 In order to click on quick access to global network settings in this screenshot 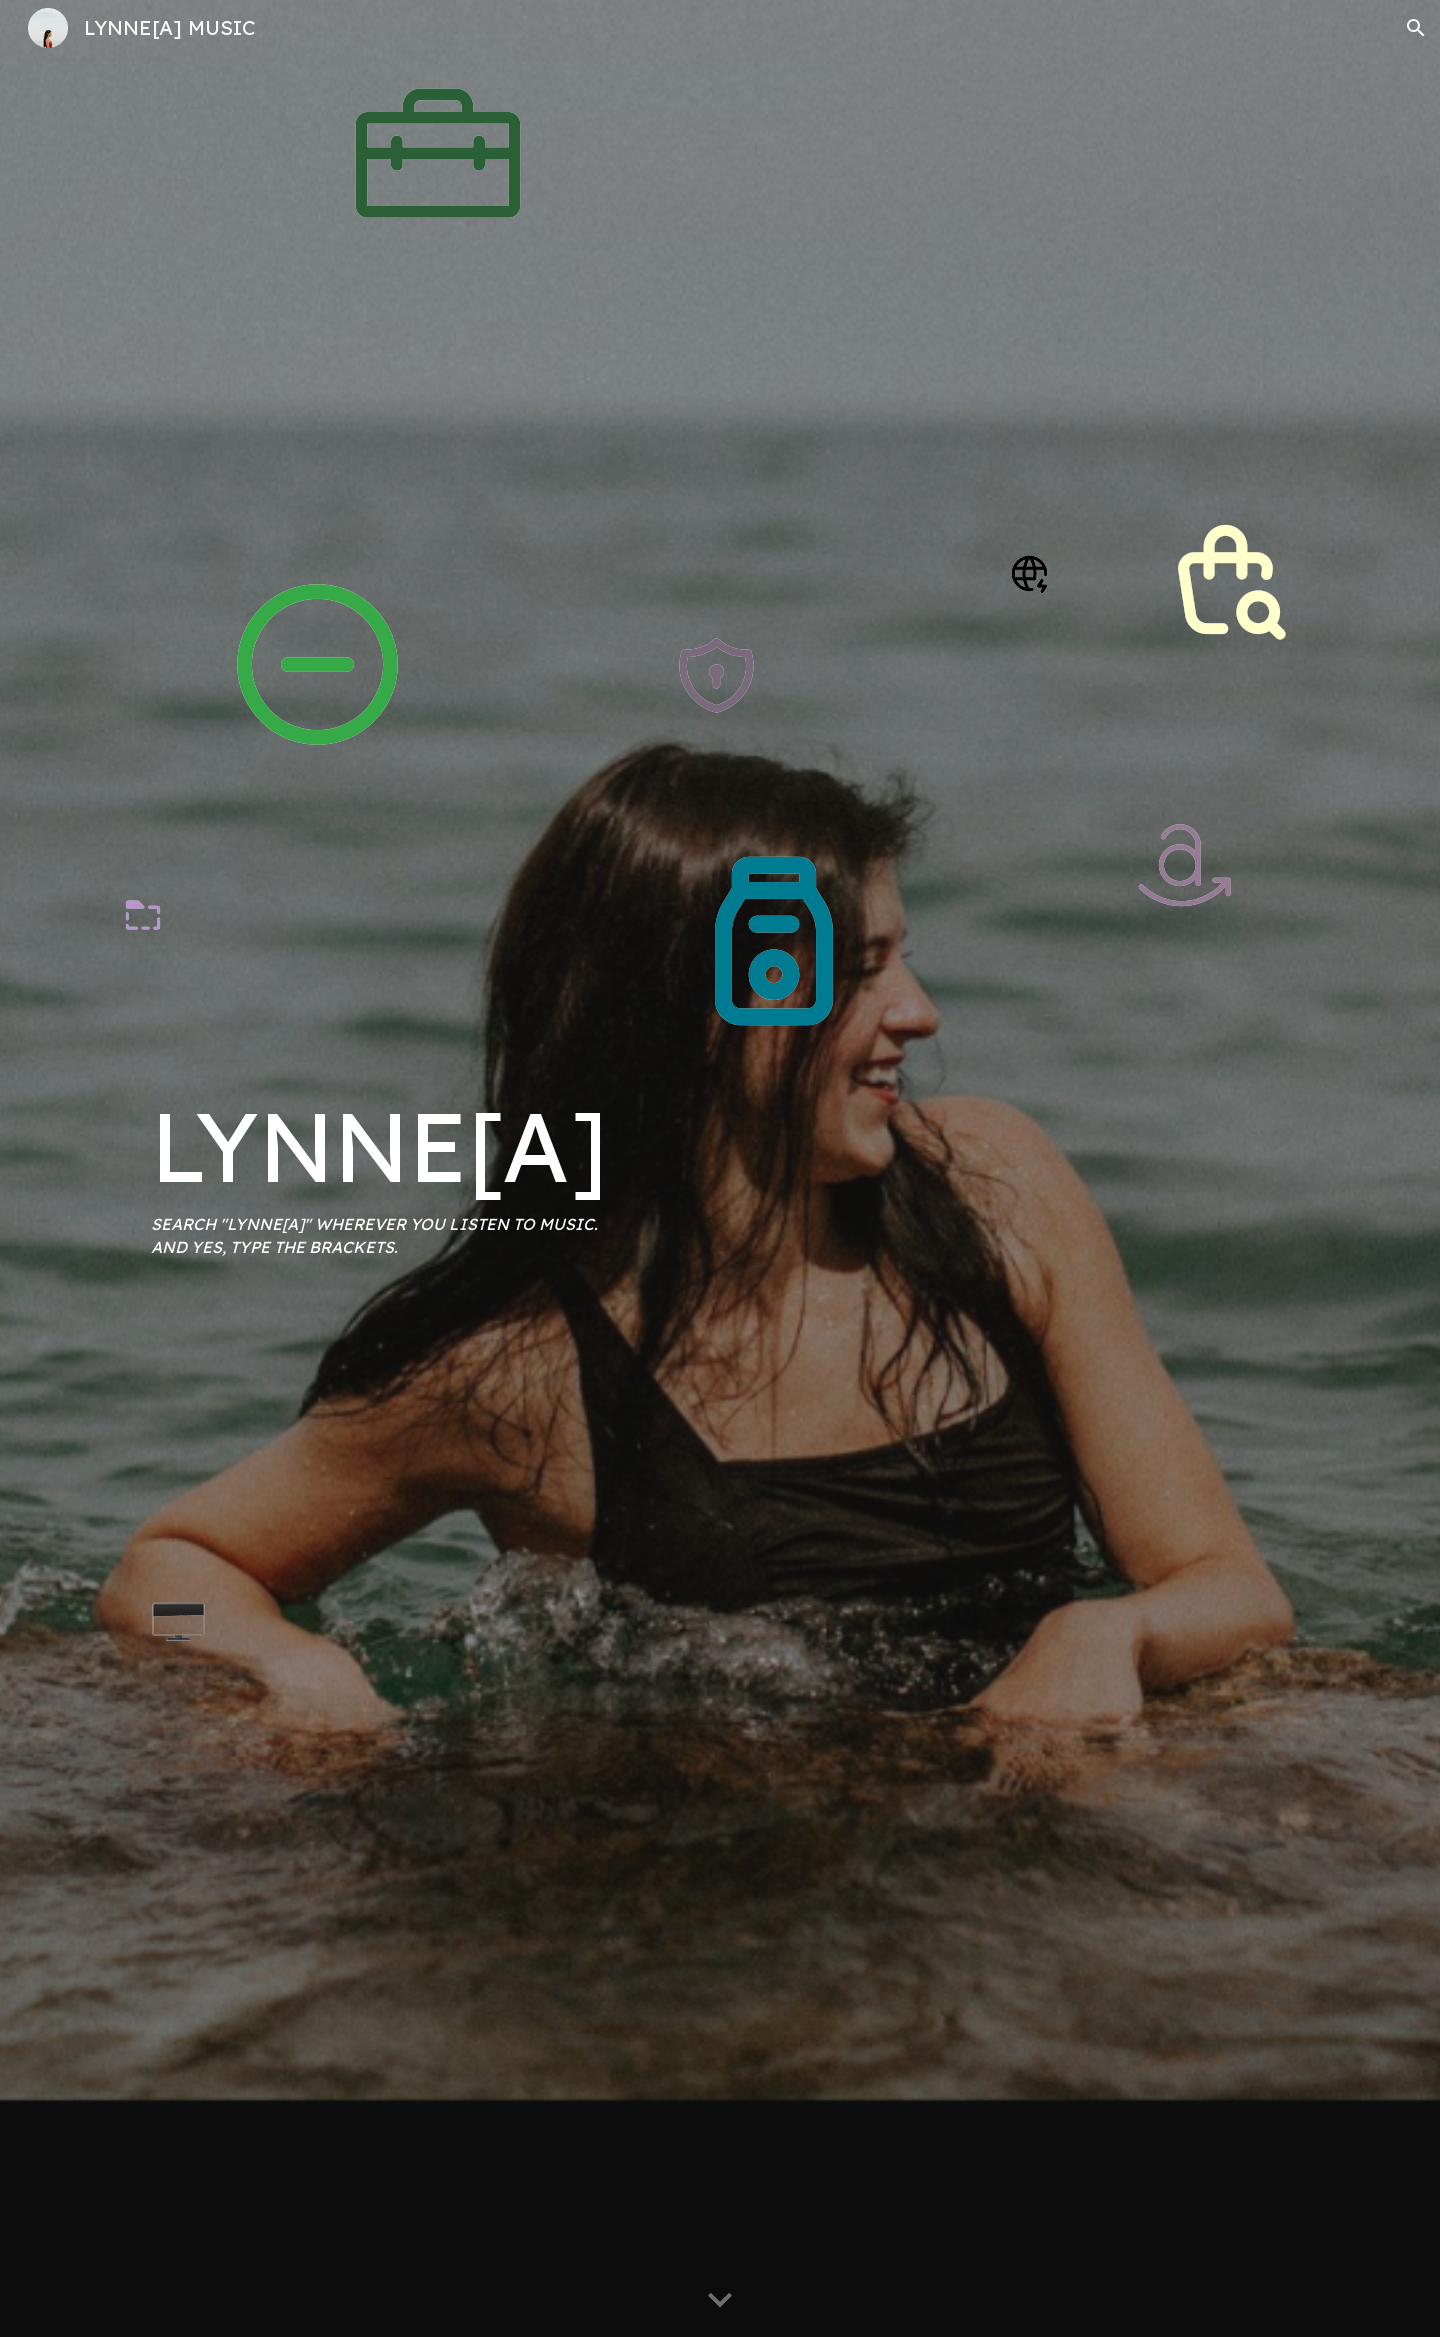, I will do `click(1029, 573)`.